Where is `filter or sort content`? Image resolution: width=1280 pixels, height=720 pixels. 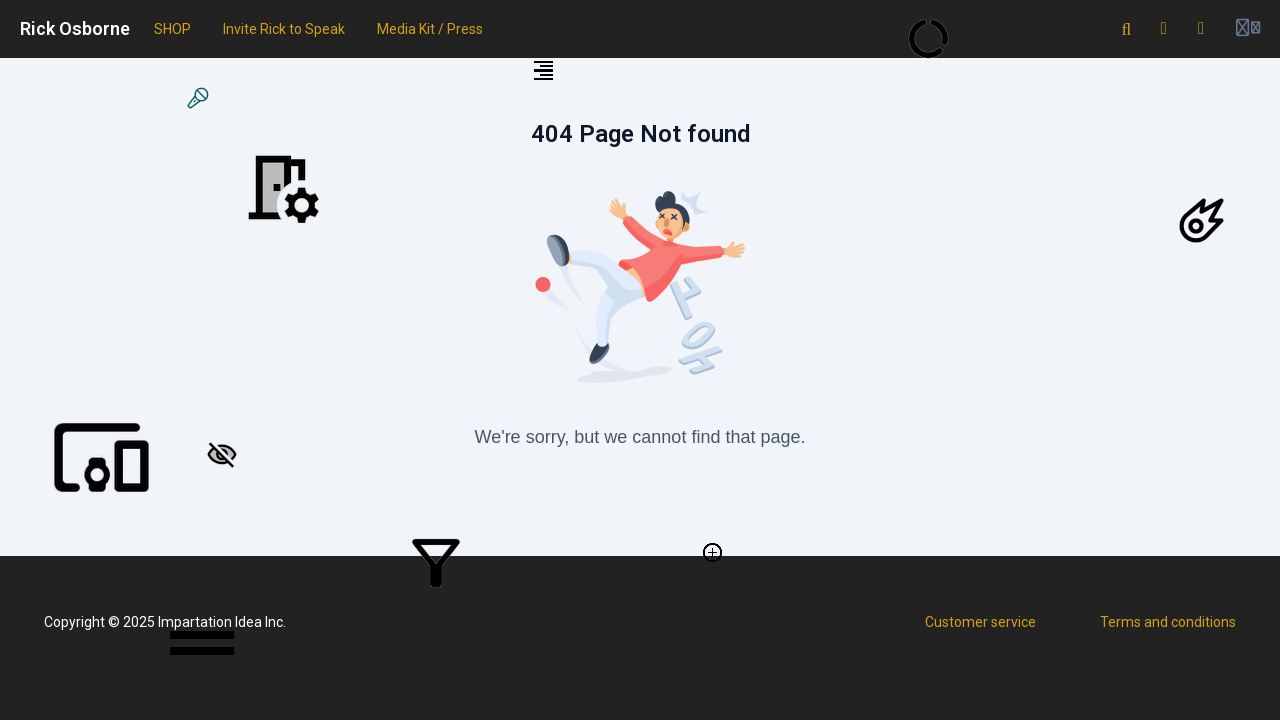 filter or sort content is located at coordinates (436, 563).